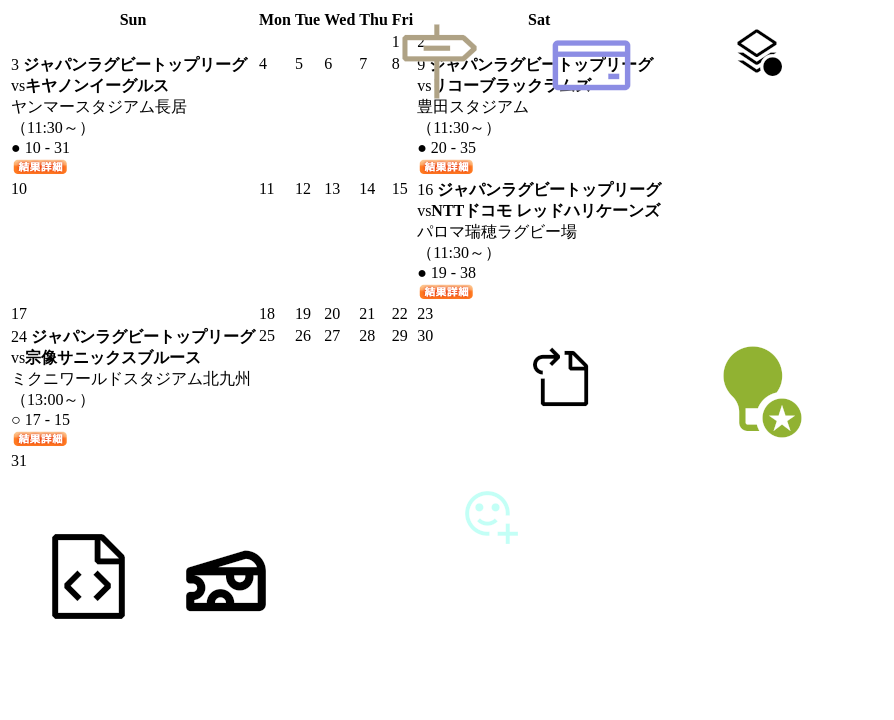 This screenshot has height=720, width=894. Describe the element at coordinates (88, 576) in the screenshot. I see `view or access code gists` at that location.